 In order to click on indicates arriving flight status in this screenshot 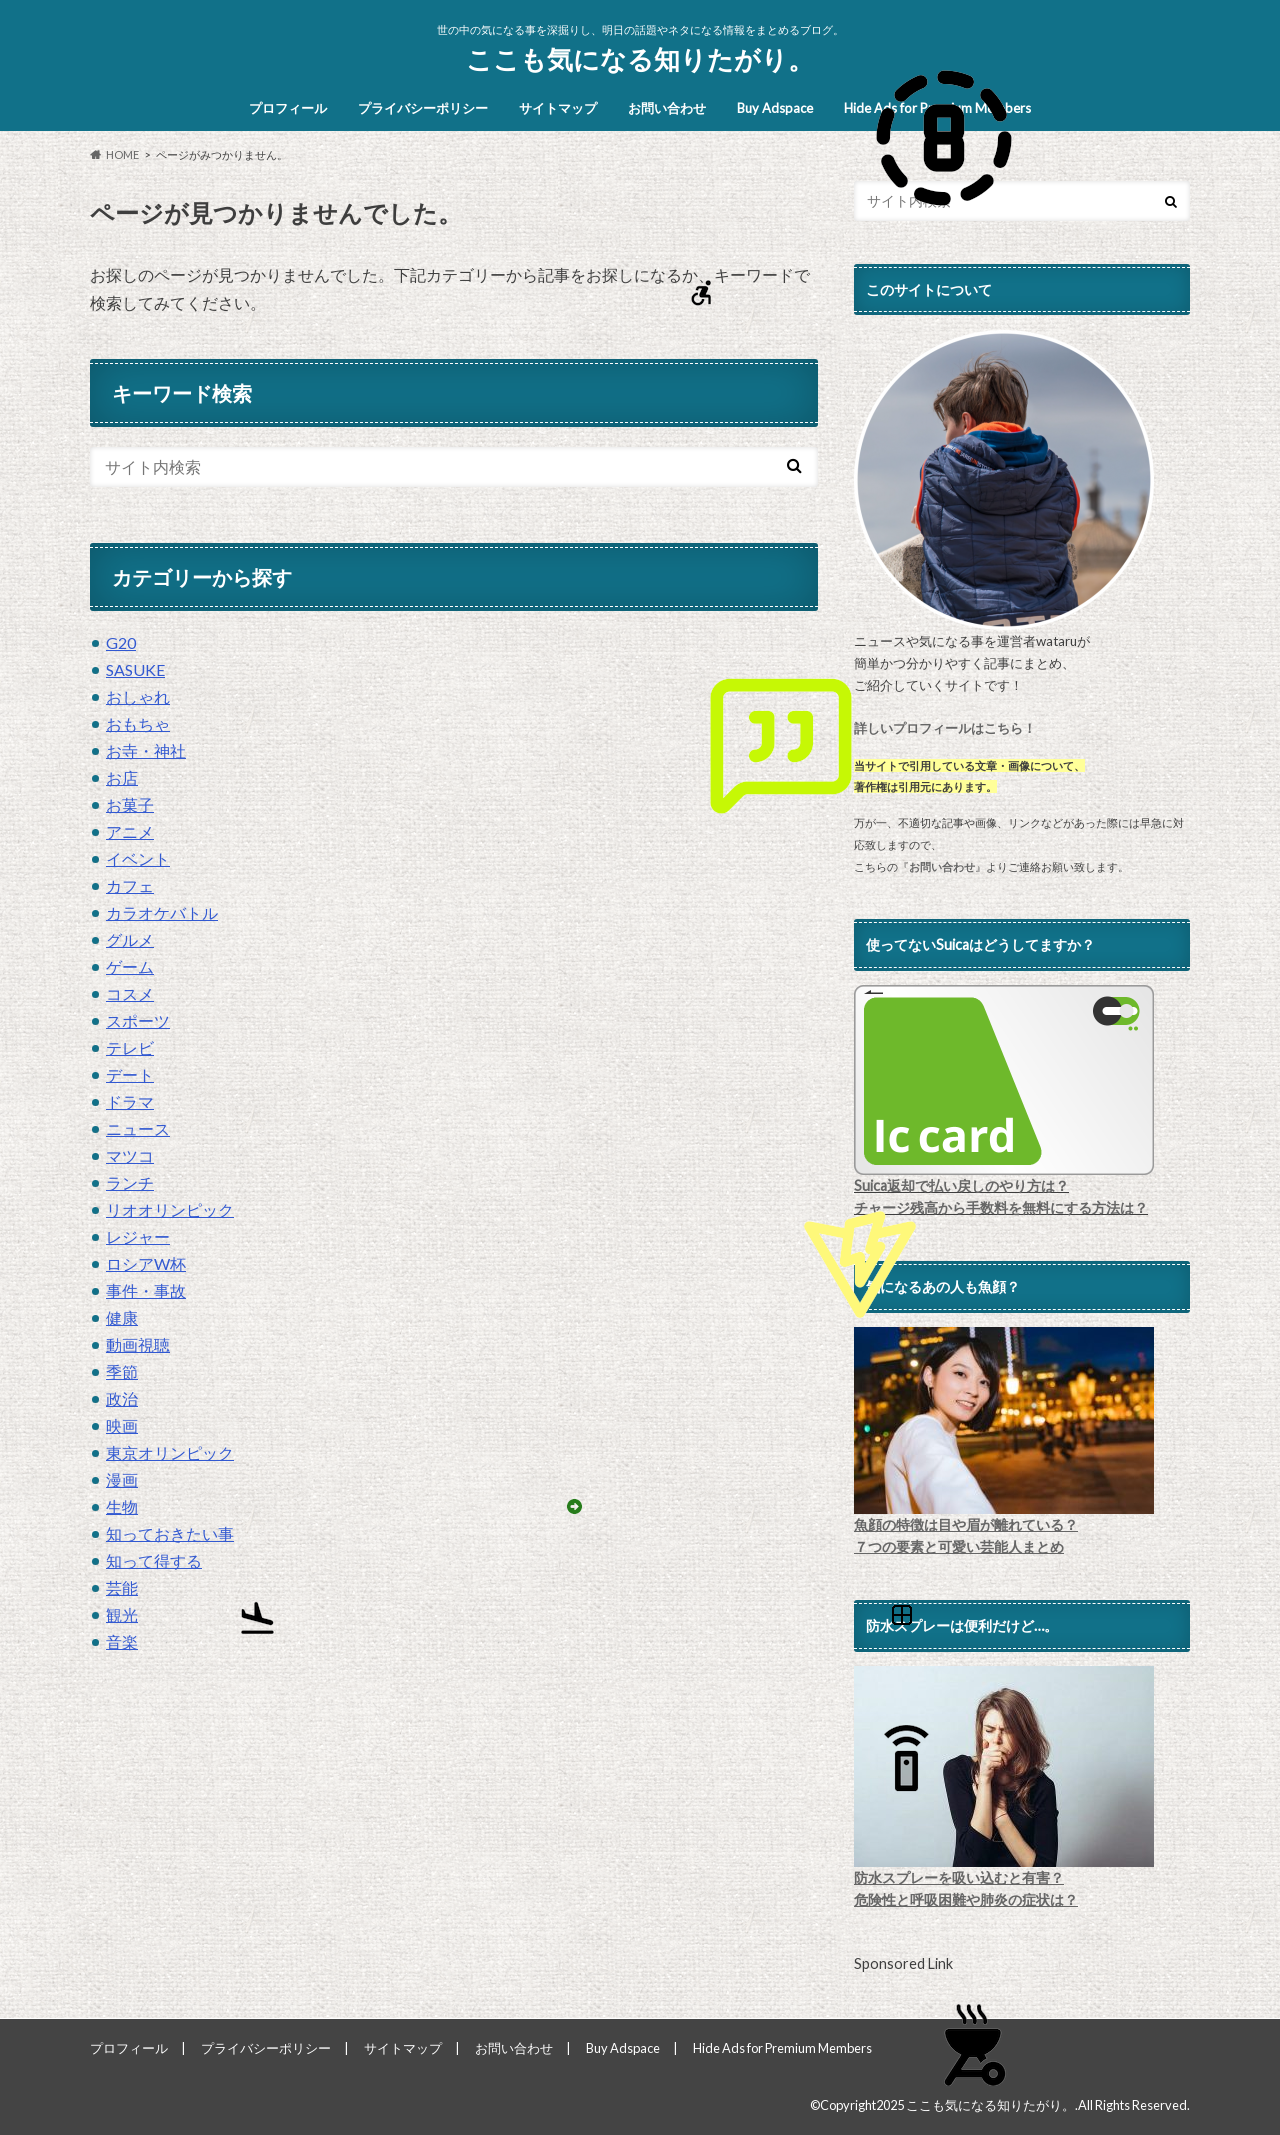, I will do `click(257, 1618)`.